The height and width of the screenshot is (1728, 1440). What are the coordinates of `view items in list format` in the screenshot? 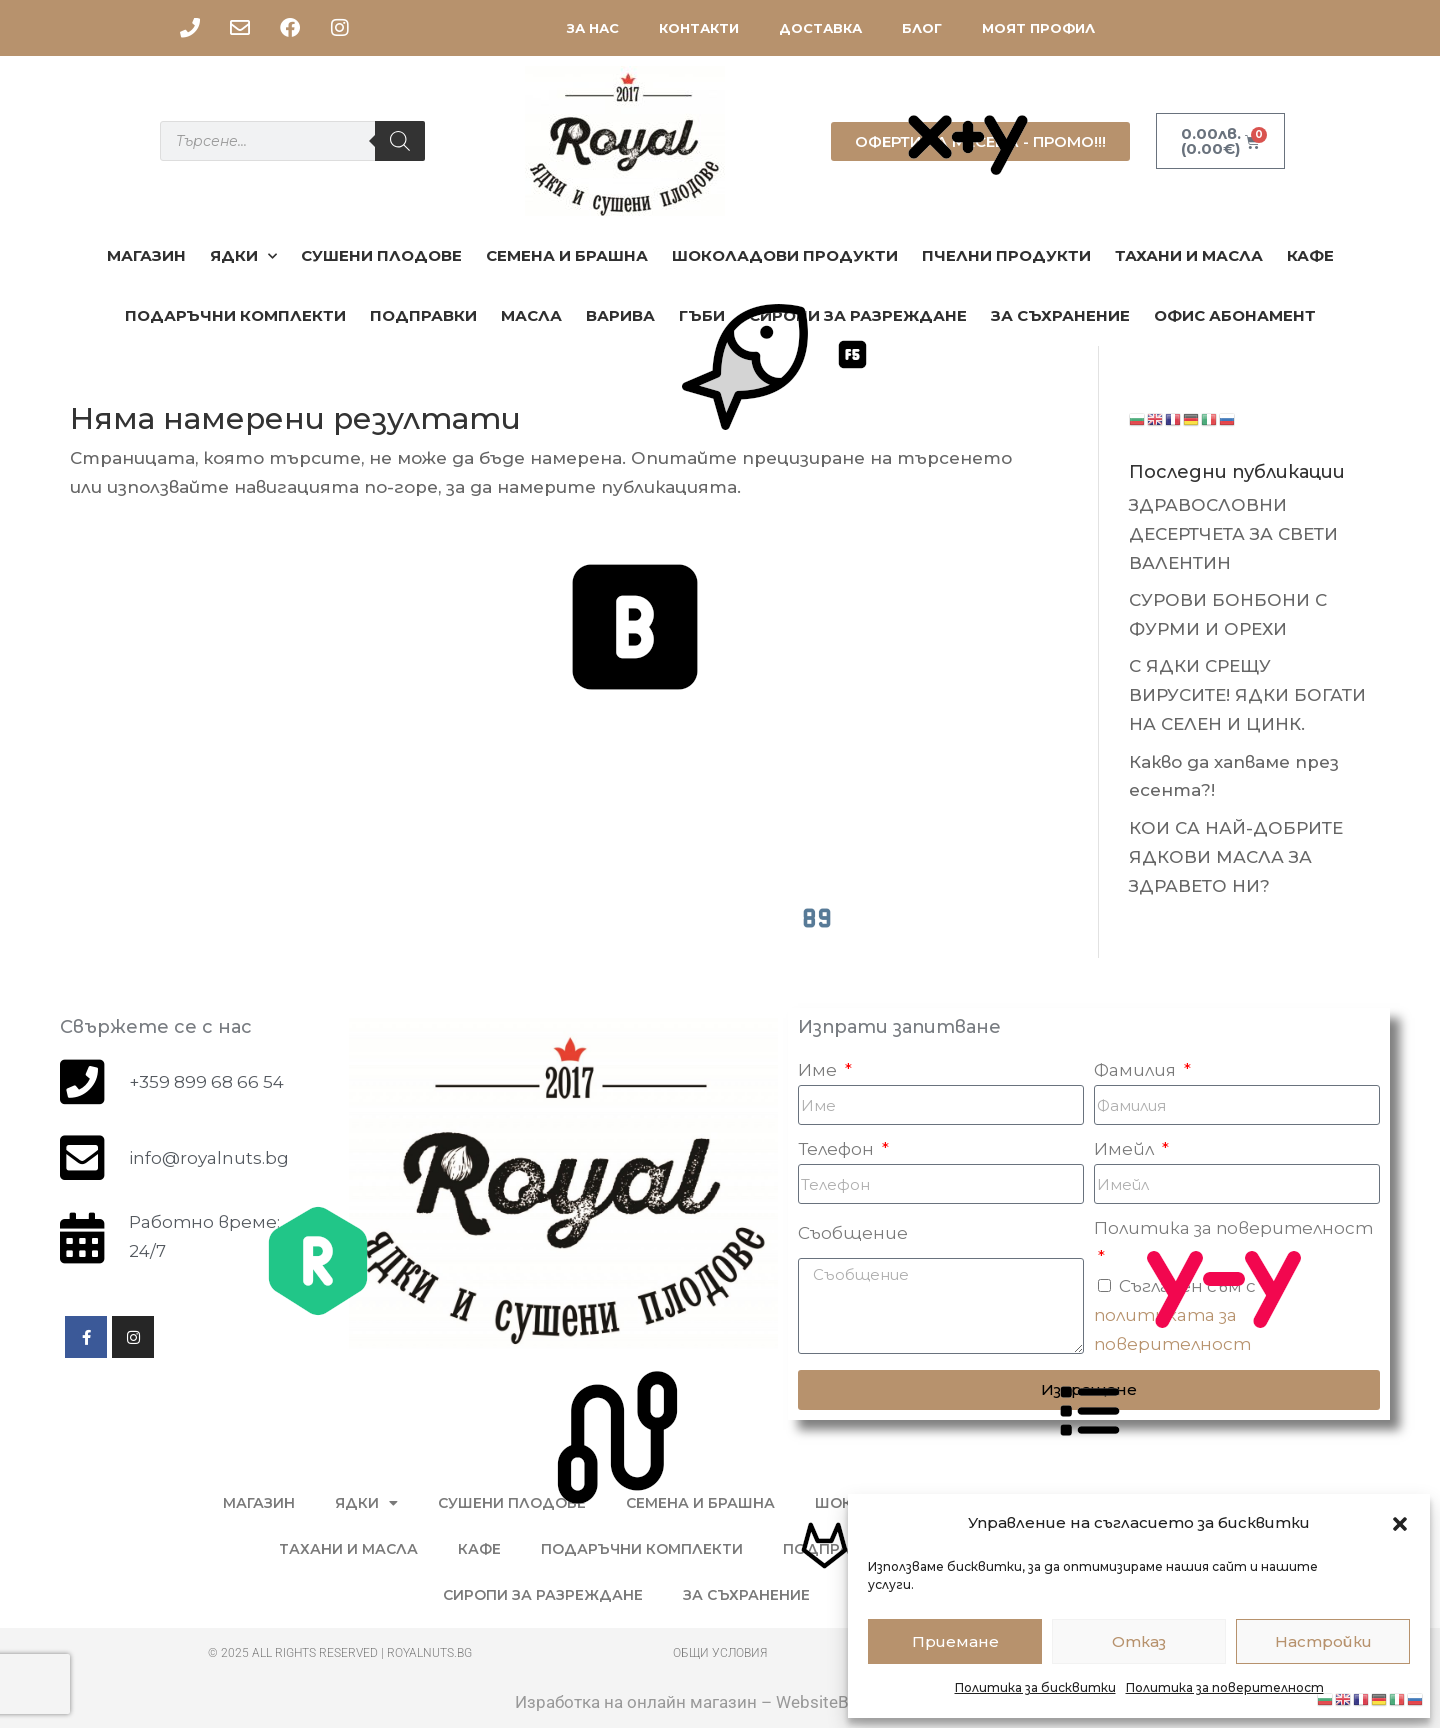 It's located at (1089, 1411).